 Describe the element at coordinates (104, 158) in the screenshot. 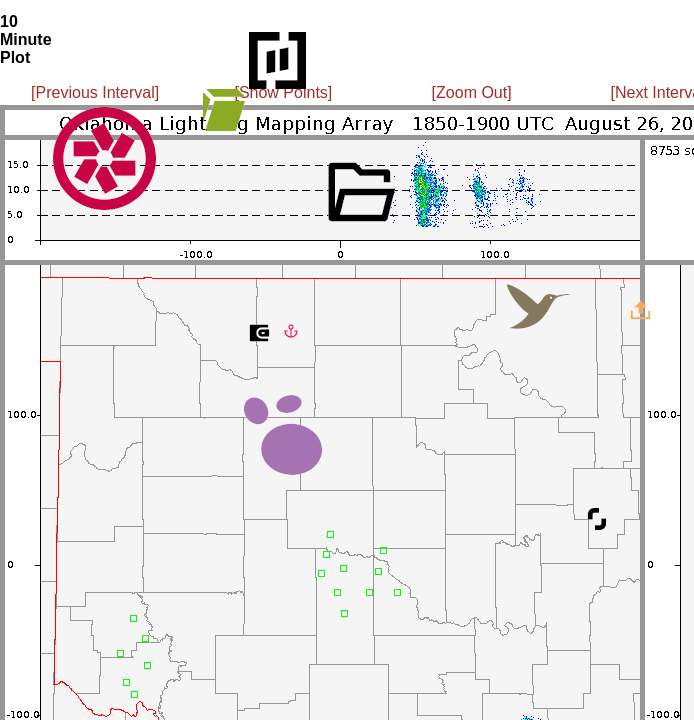

I see `open Pivotal Tracker app` at that location.